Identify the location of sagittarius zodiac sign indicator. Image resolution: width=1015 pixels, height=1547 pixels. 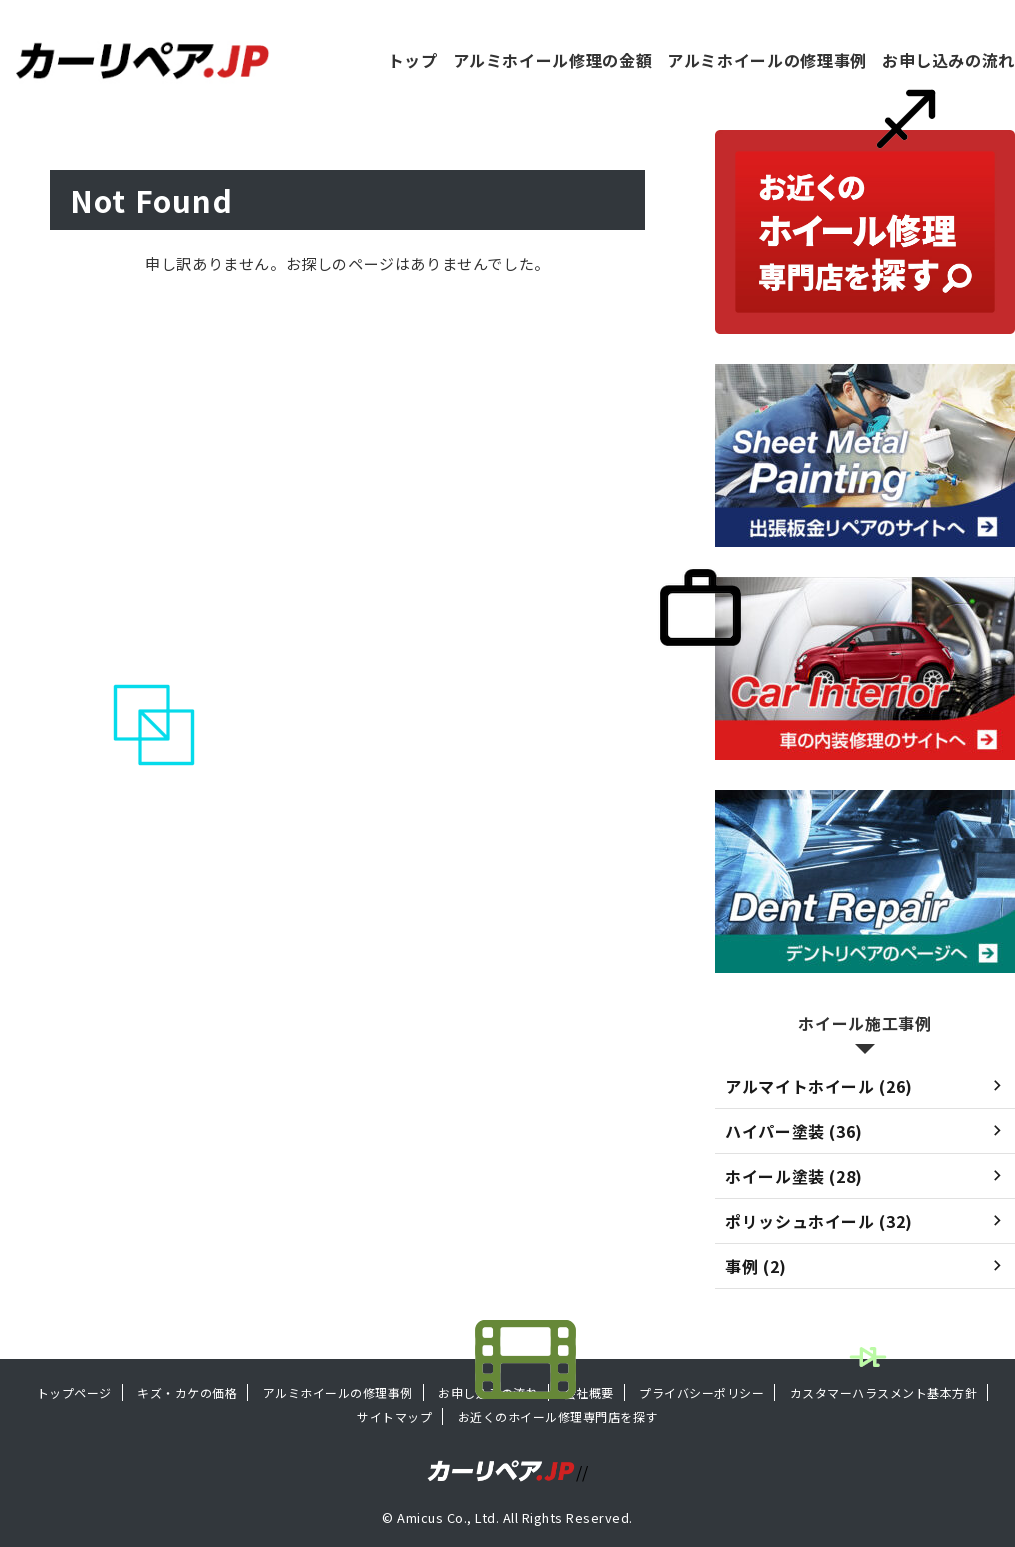
(906, 119).